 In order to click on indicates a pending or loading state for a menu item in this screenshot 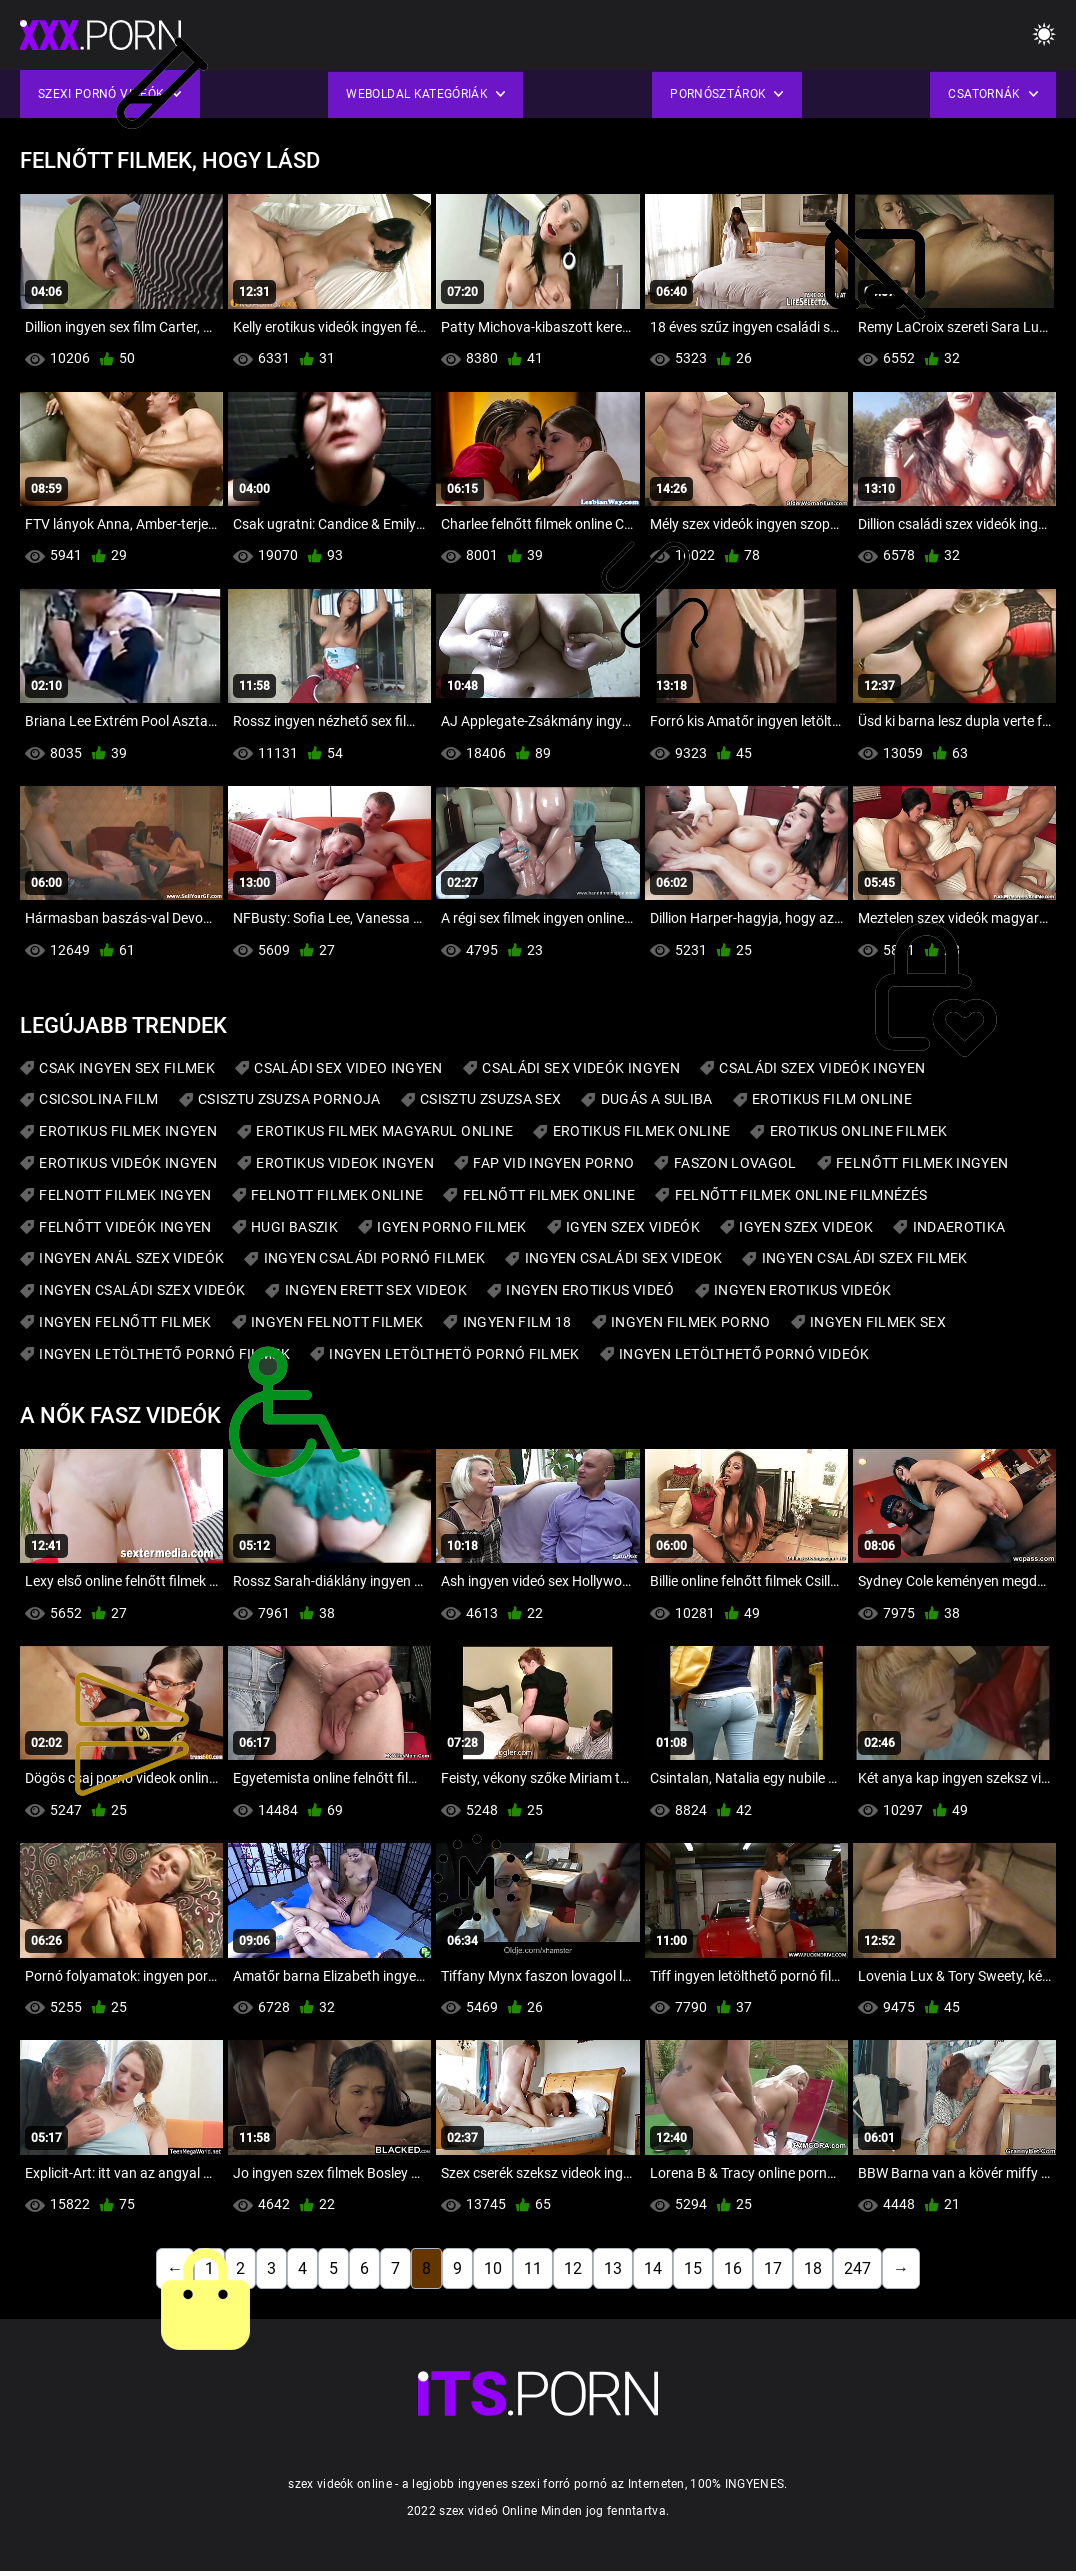, I will do `click(477, 1878)`.